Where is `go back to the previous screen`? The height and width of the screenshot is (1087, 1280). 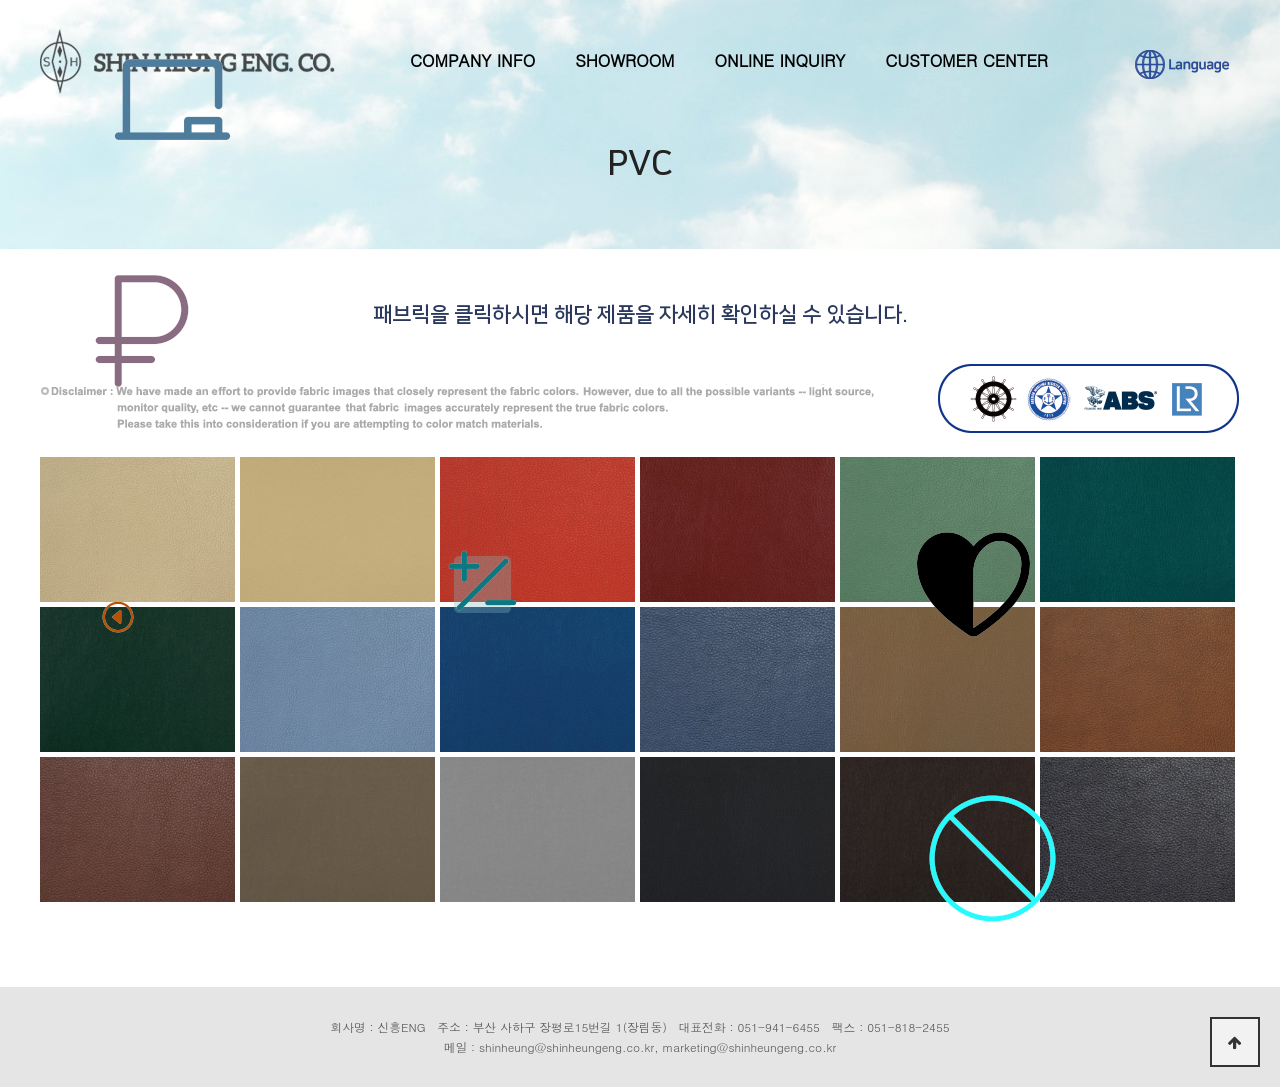
go back to the previous screen is located at coordinates (118, 617).